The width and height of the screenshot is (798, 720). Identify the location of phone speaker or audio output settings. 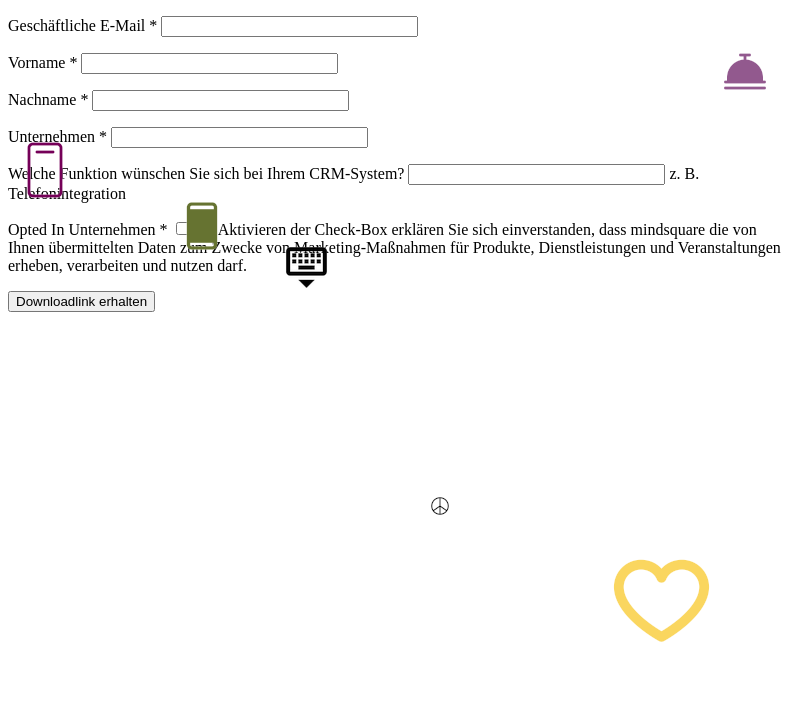
(45, 170).